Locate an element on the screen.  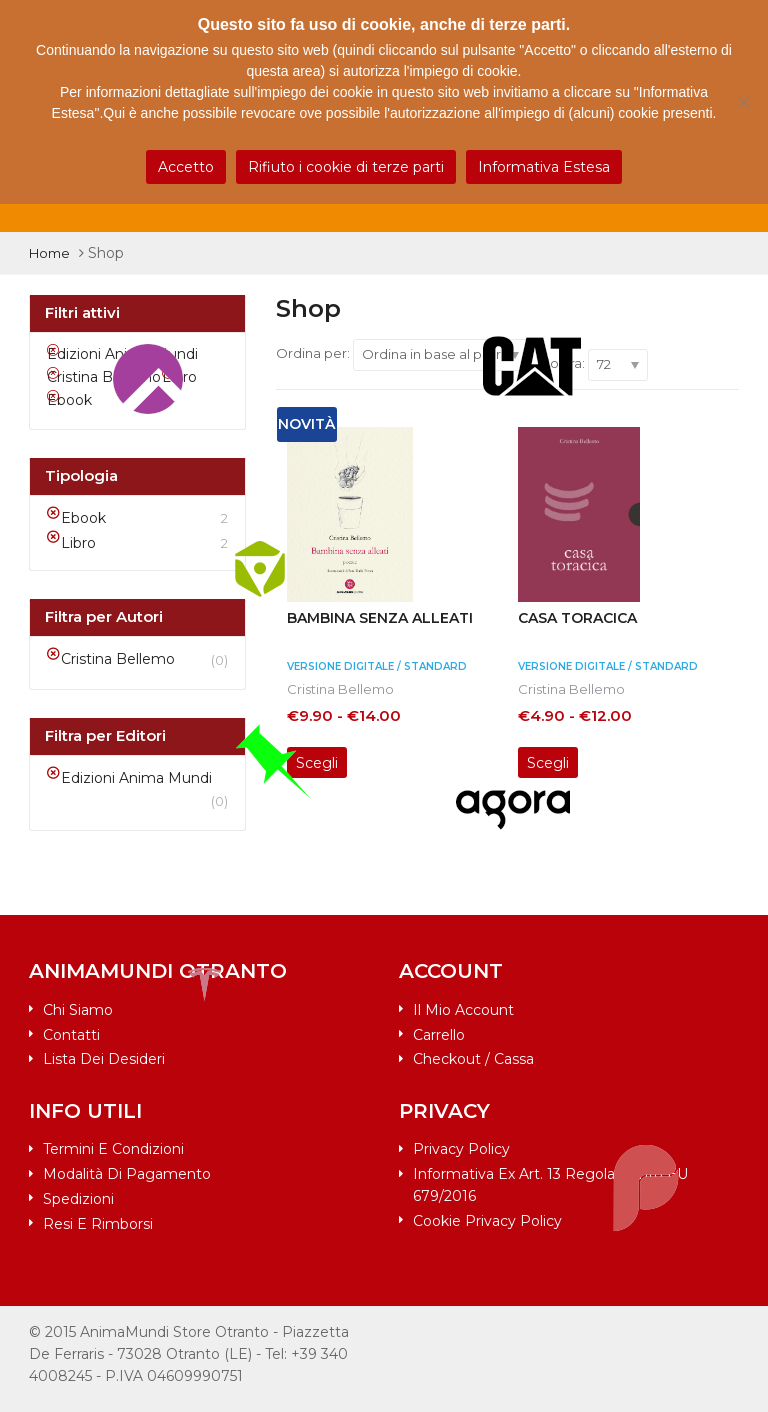
agora brand logo is located at coordinates (513, 810).